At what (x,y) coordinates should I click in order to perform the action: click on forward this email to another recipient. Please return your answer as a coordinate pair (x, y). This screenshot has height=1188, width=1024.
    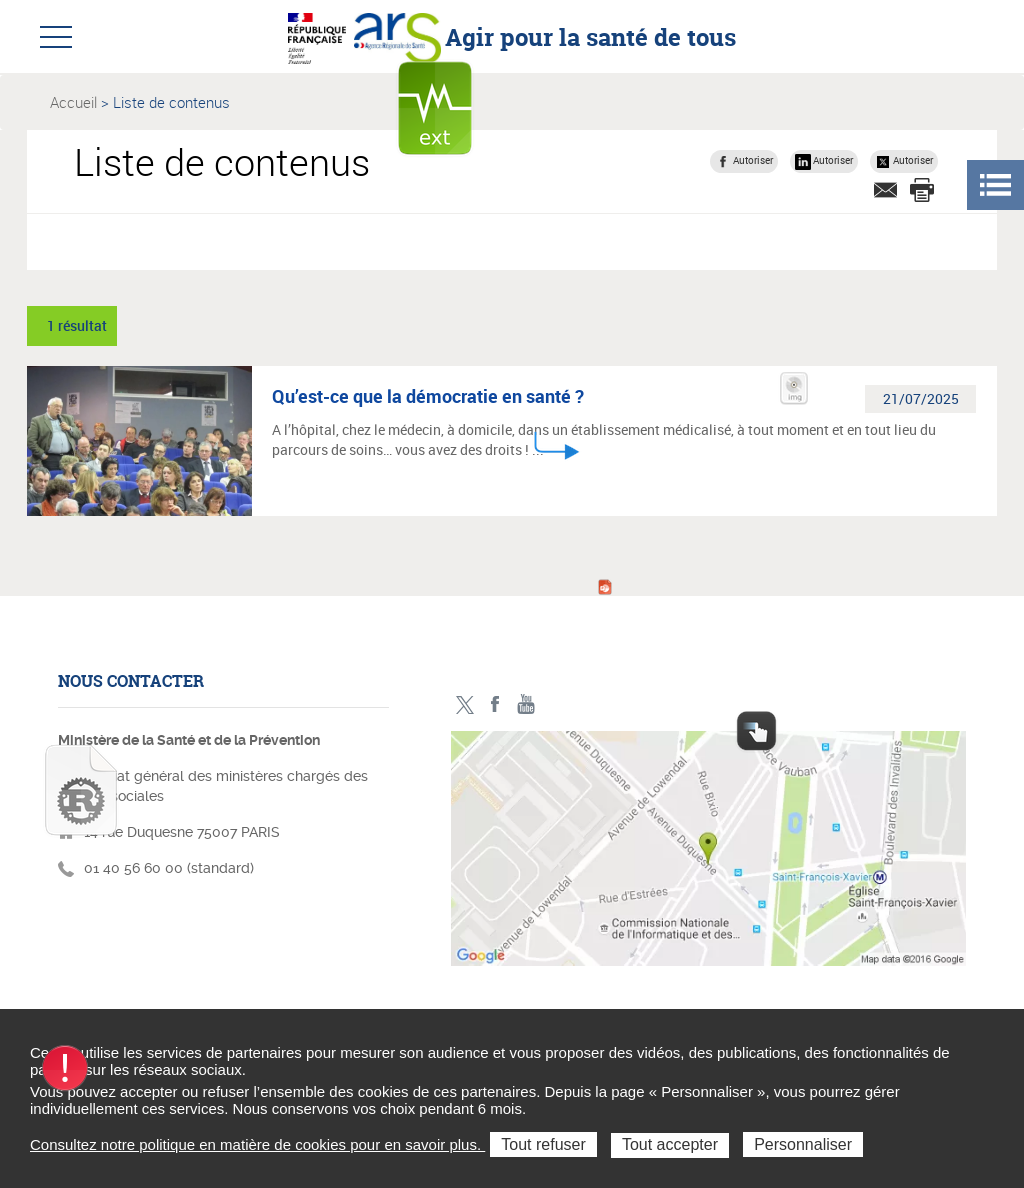
    Looking at the image, I should click on (557, 445).